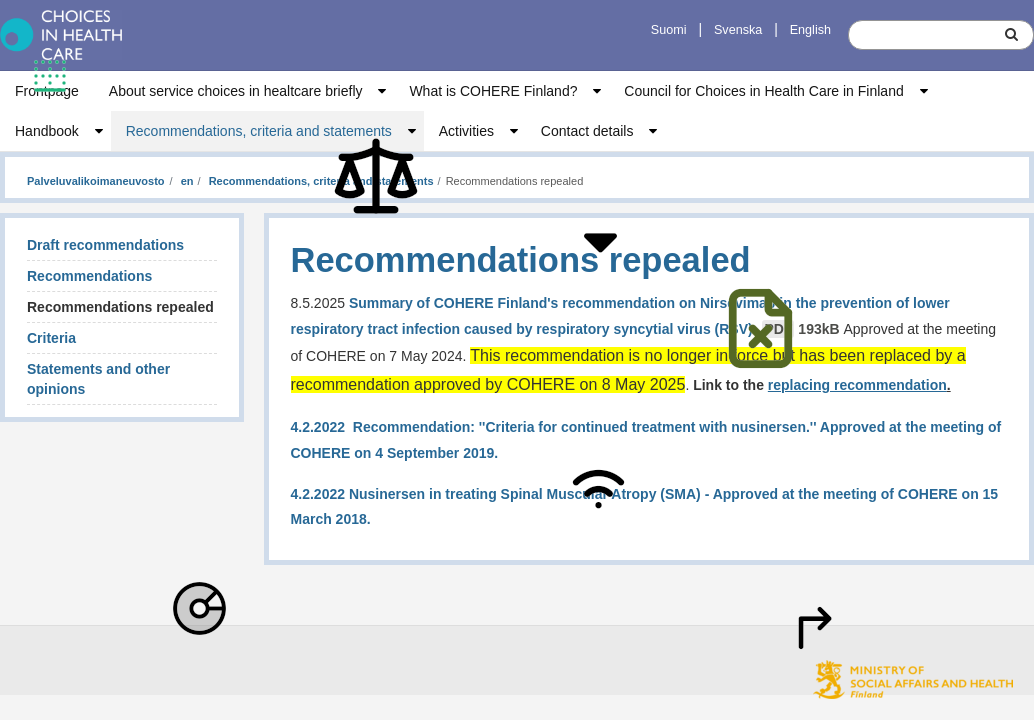 This screenshot has width=1034, height=720. Describe the element at coordinates (598, 479) in the screenshot. I see `indicates strong wifi signal strength` at that location.